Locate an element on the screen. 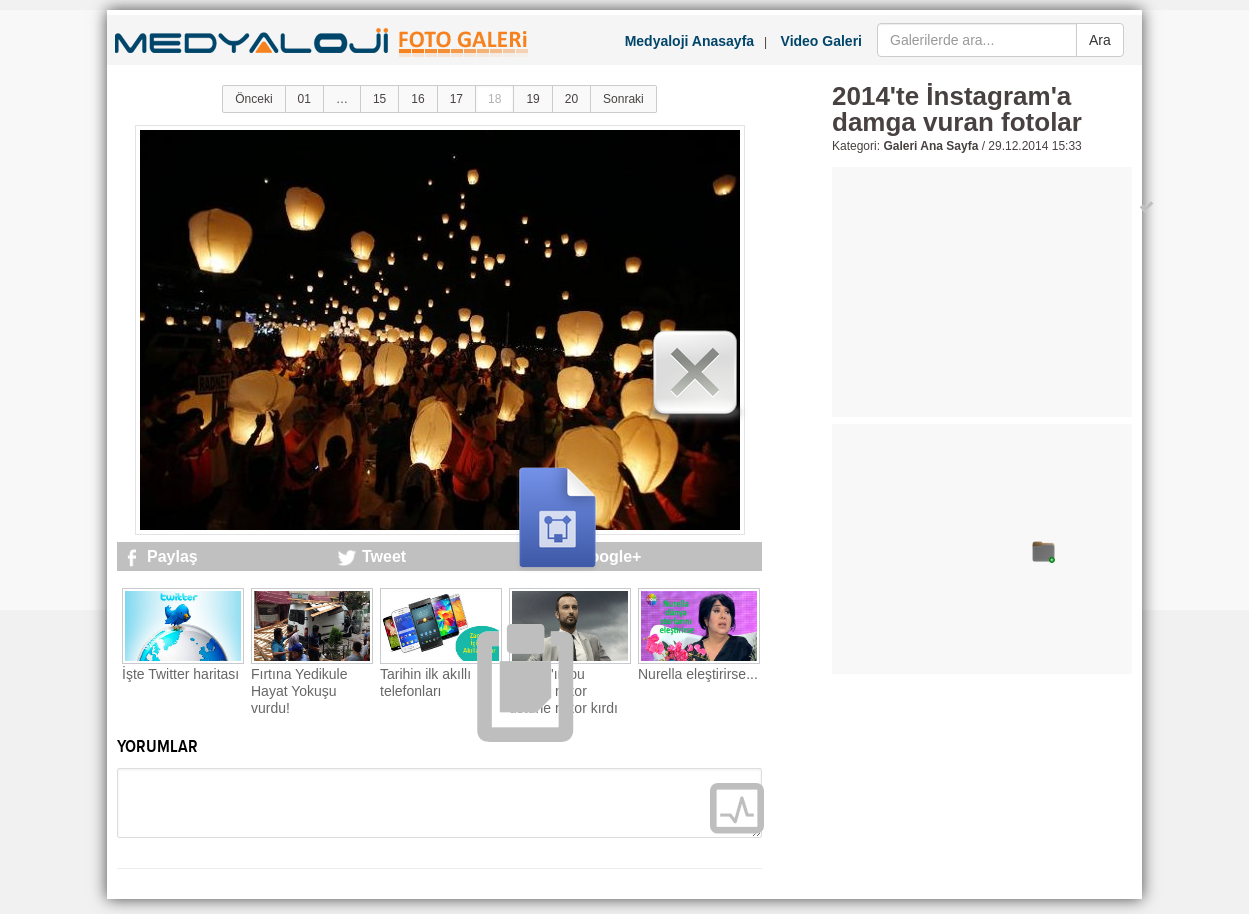 The width and height of the screenshot is (1249, 914). indicates a completed or successful action is located at coordinates (1146, 206).